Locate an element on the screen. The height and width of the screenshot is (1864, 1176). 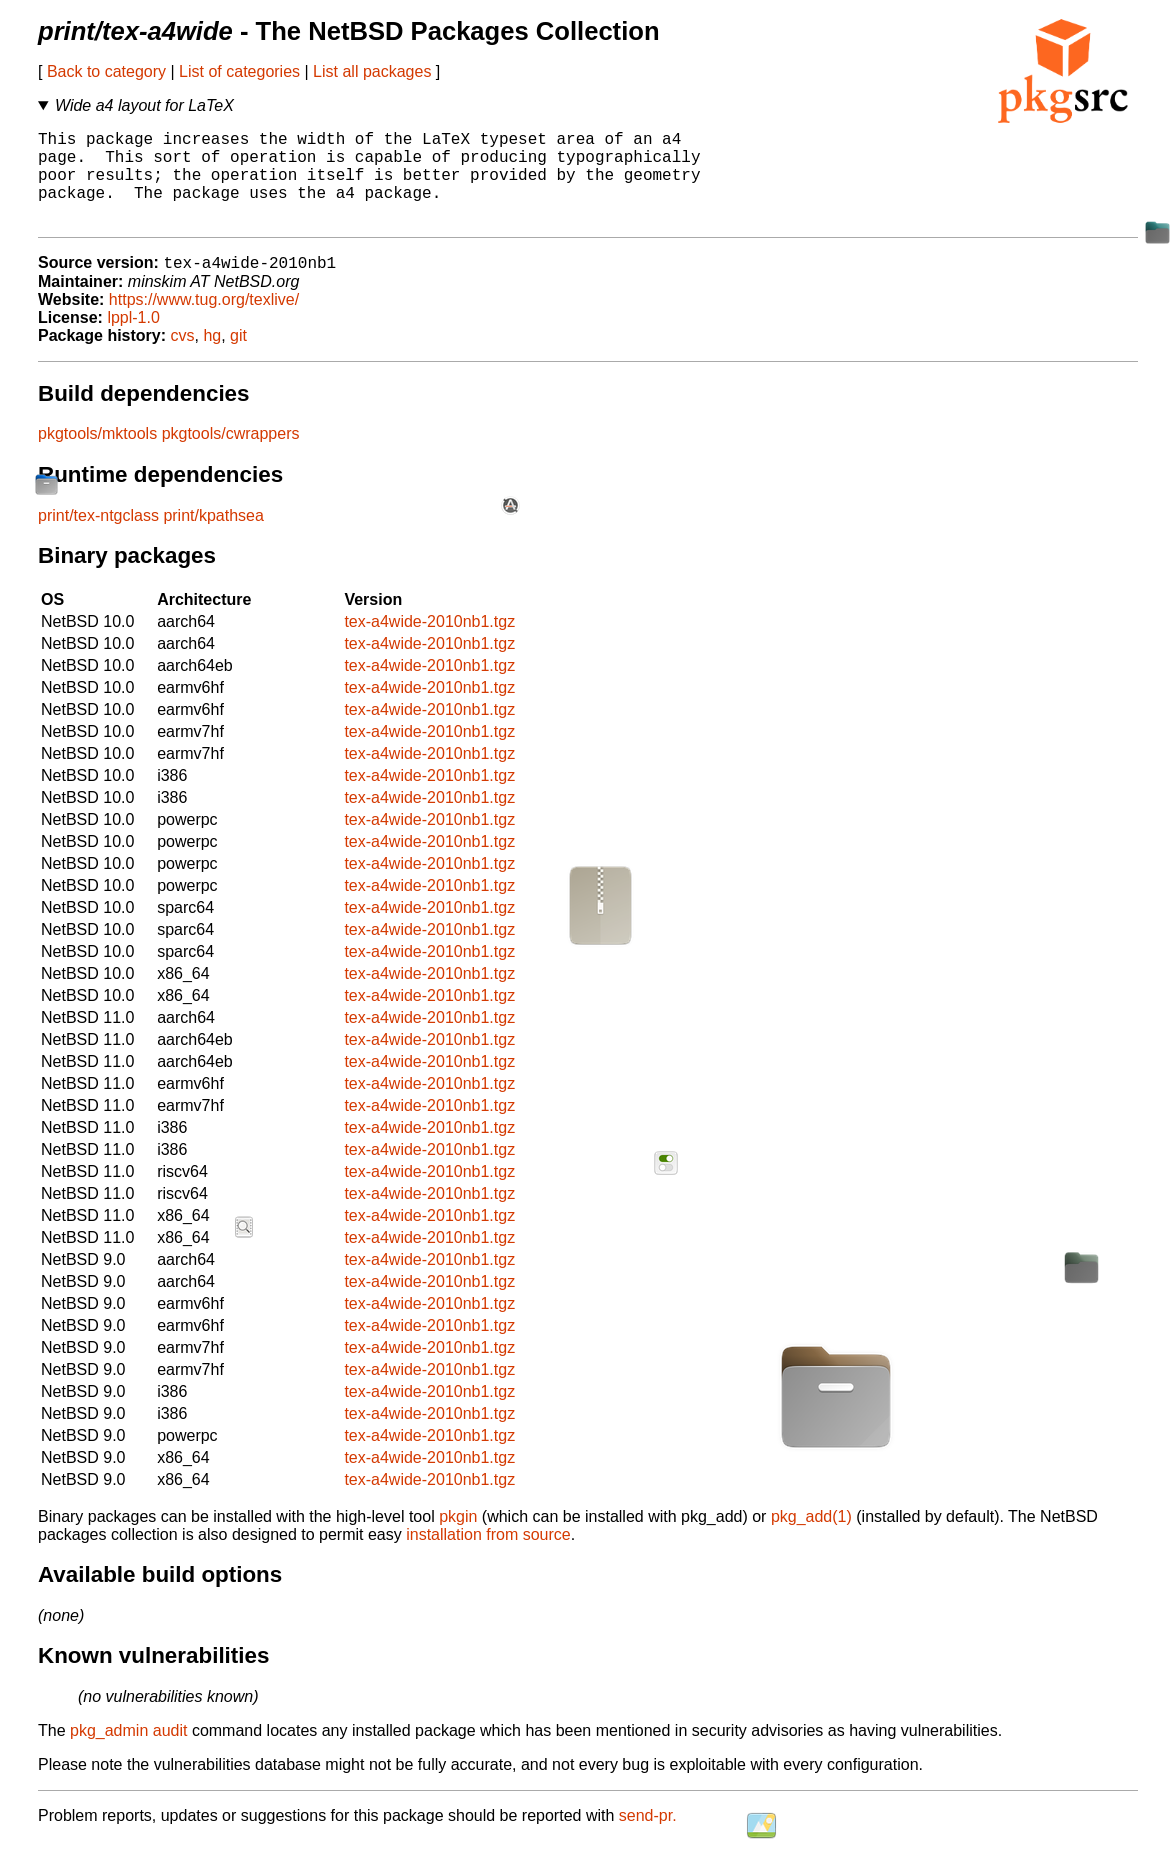
an open folder ready to display its contents is located at coordinates (1081, 1267).